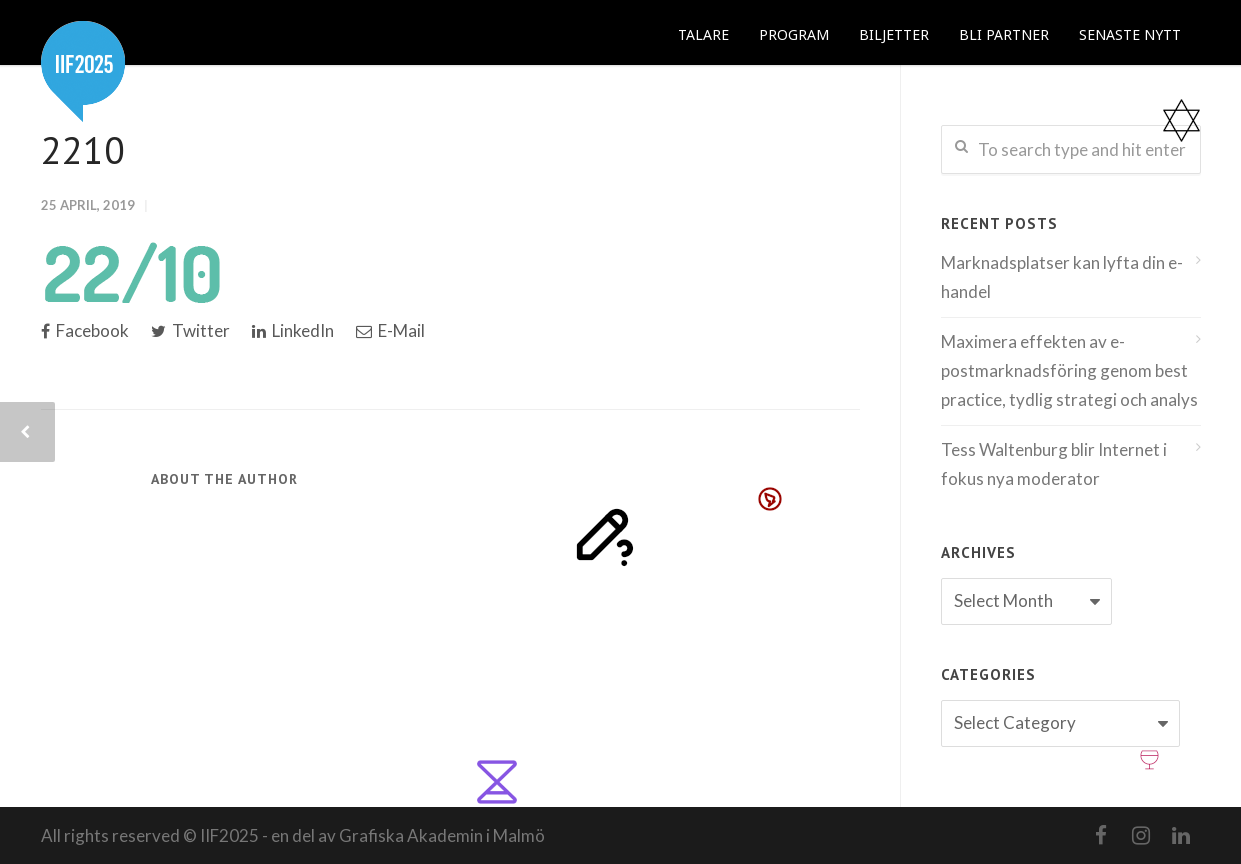 This screenshot has height=864, width=1241. Describe the element at coordinates (1181, 120) in the screenshot. I see `indicates Jewish religious content or services` at that location.